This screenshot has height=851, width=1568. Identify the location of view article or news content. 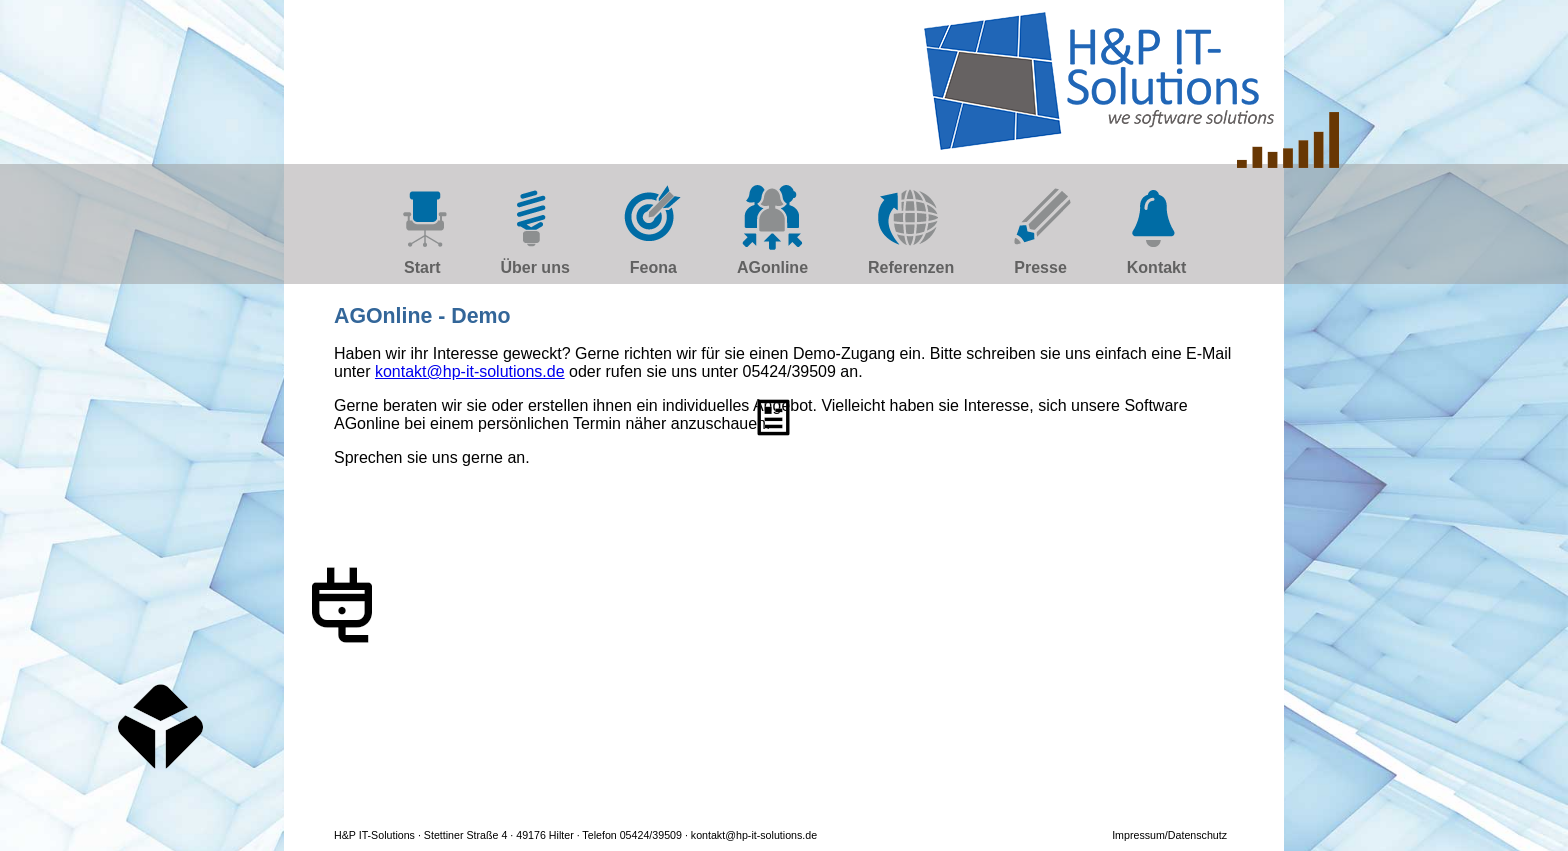
(773, 417).